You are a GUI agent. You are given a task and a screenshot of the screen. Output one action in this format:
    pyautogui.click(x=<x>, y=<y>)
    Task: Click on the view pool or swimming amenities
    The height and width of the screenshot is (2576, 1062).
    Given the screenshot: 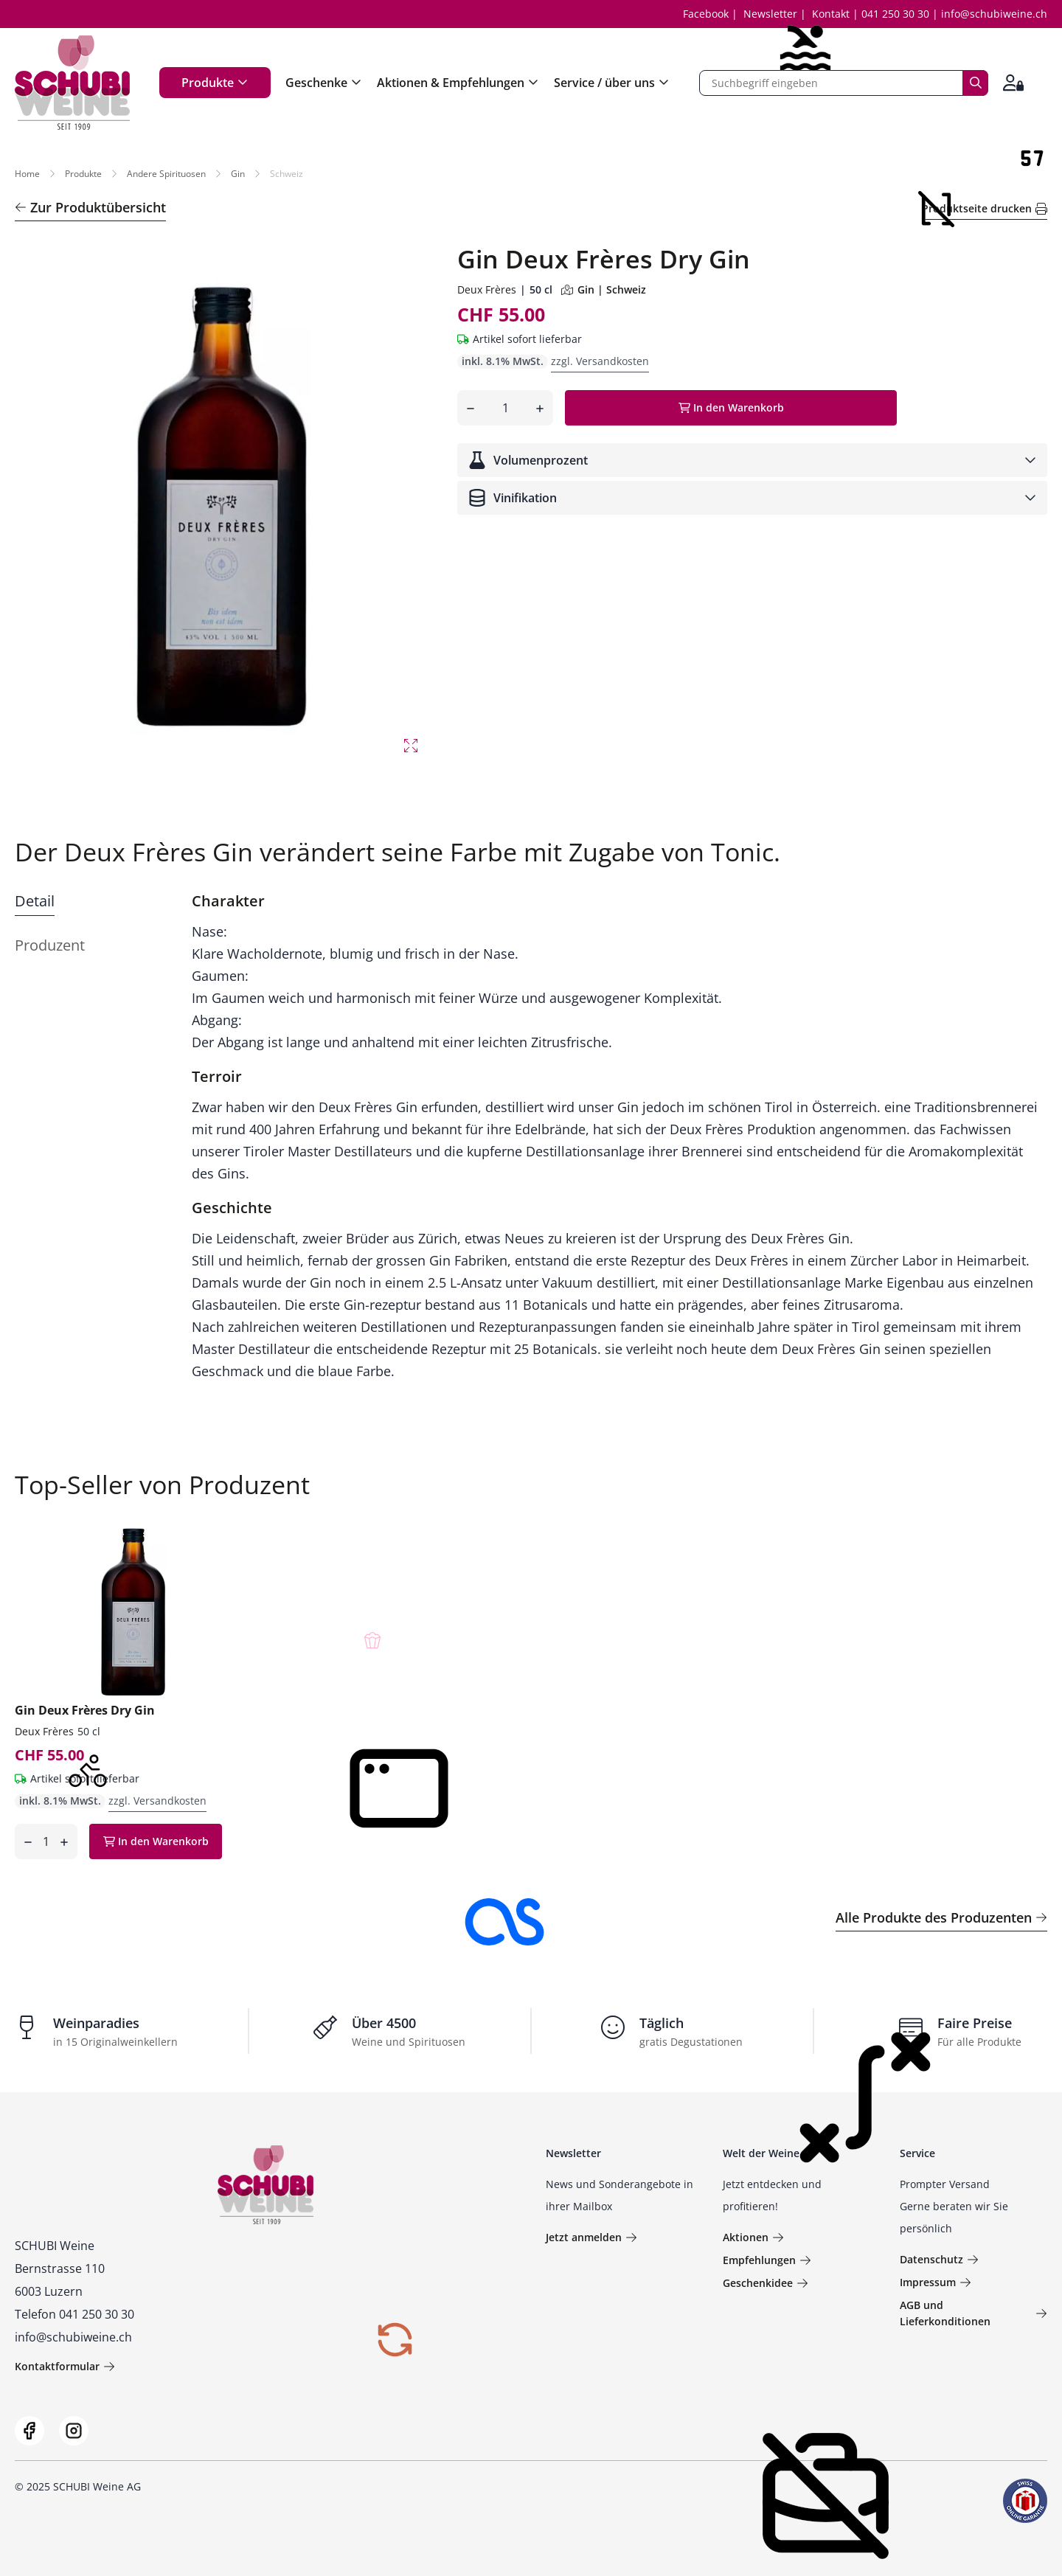 What is the action you would take?
    pyautogui.click(x=805, y=48)
    